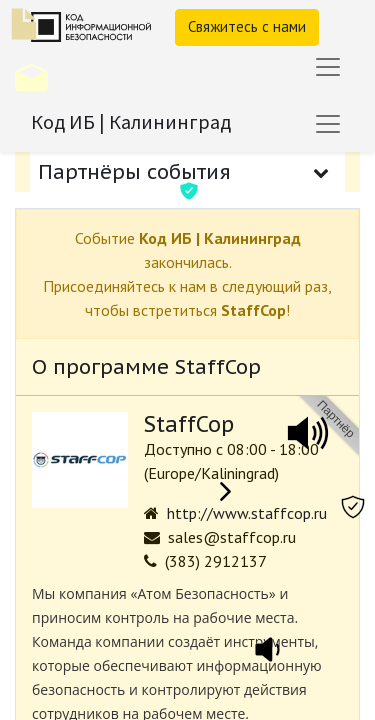 The height and width of the screenshot is (720, 375). I want to click on indicates verified security or protection status, so click(353, 507).